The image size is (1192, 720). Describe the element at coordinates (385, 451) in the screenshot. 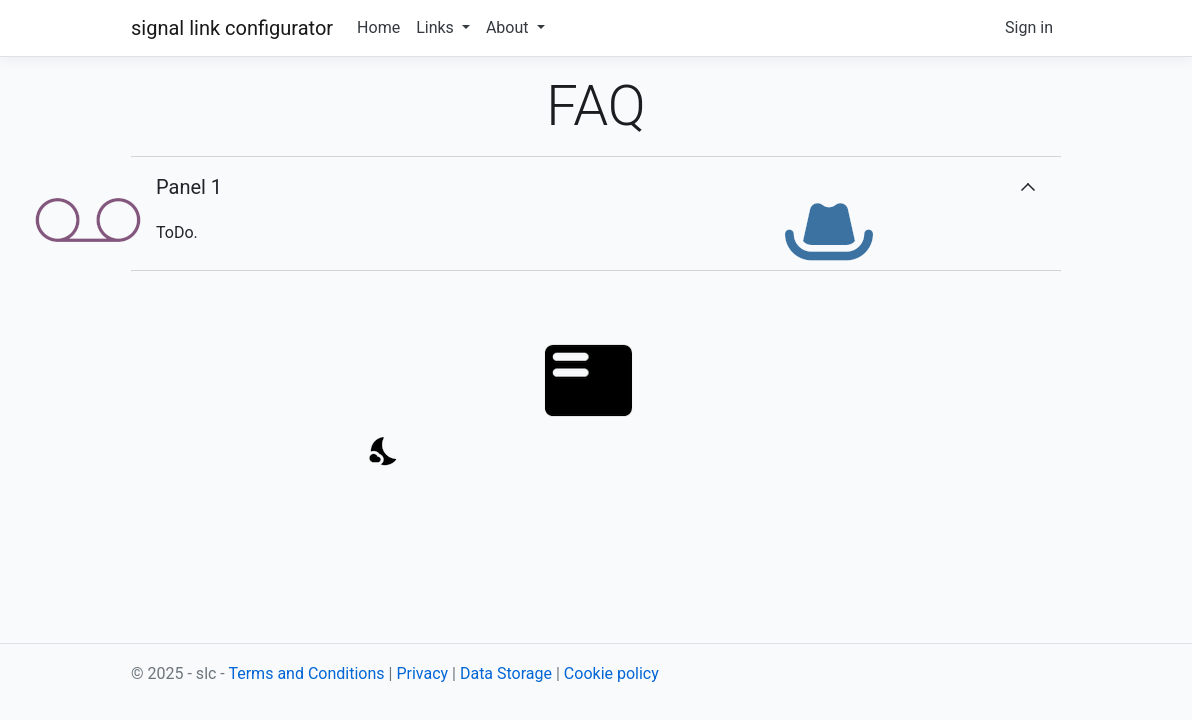

I see `toggle dark mode or night theme` at that location.